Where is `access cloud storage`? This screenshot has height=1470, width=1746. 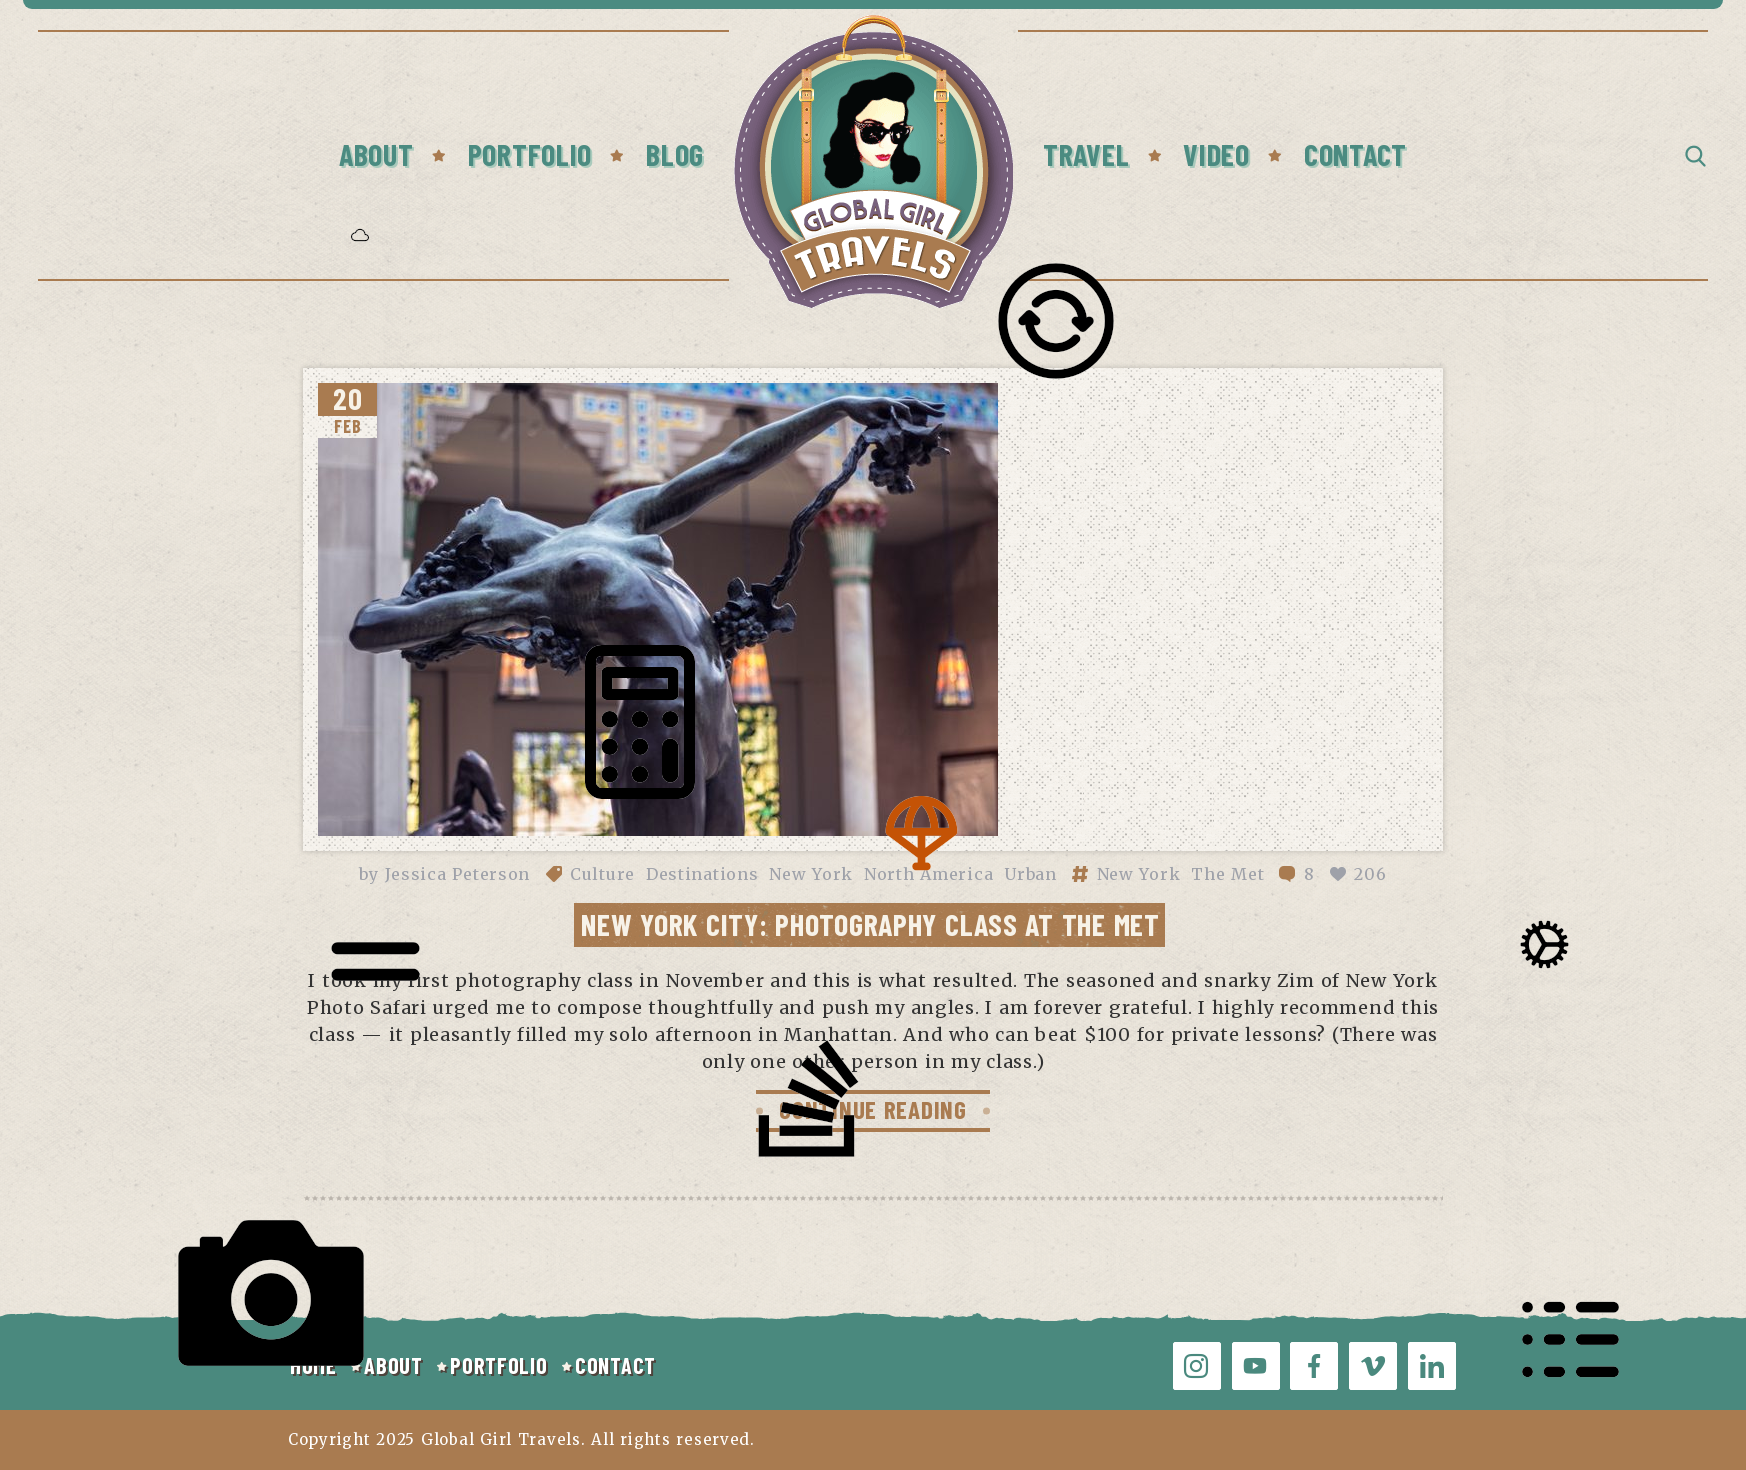
access cloud storage is located at coordinates (360, 235).